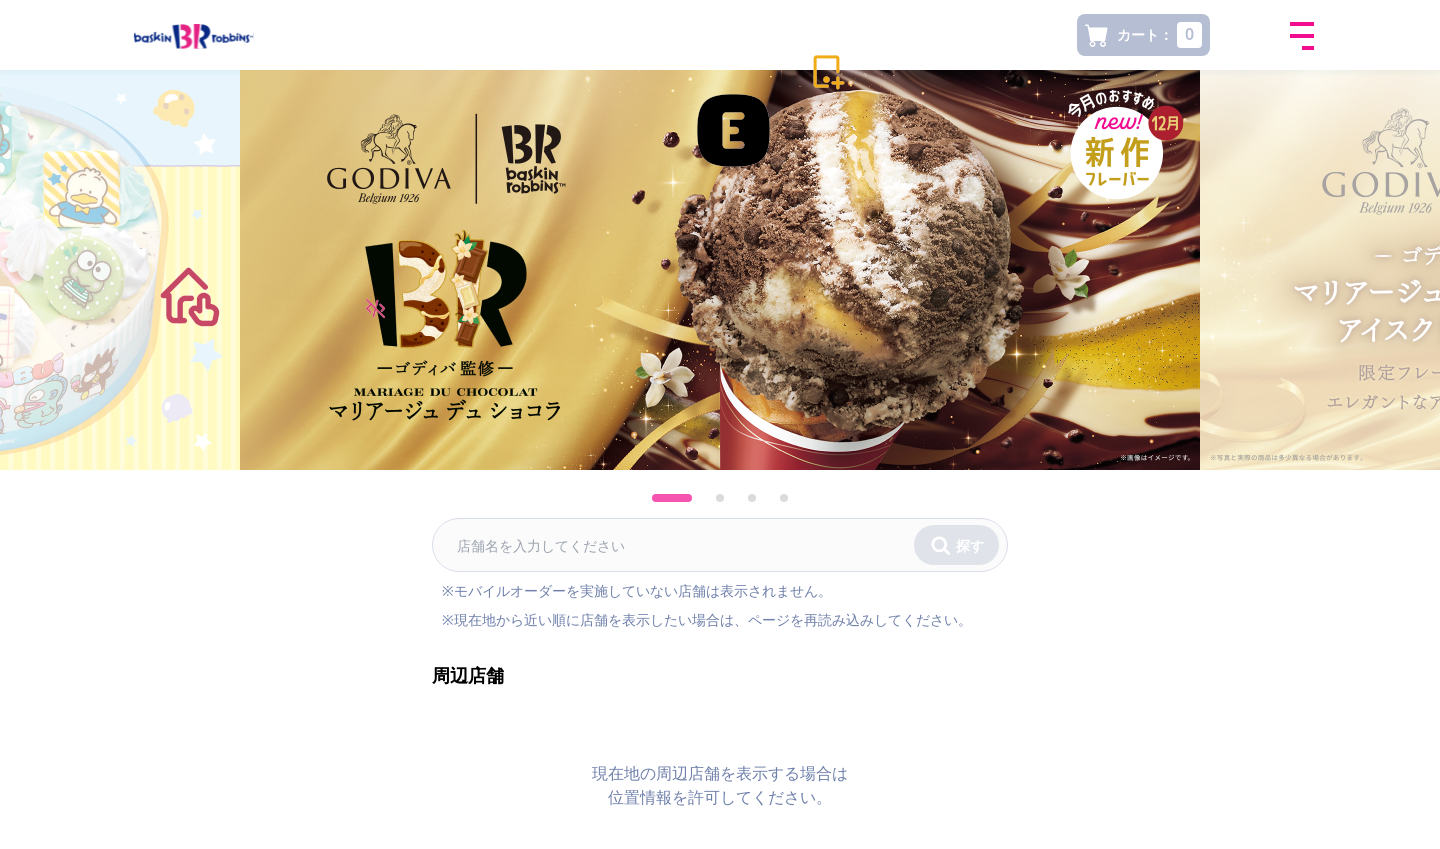 The width and height of the screenshot is (1440, 849). What do you see at coordinates (733, 130) in the screenshot?
I see `indicates an "E" rating or category` at bounding box center [733, 130].